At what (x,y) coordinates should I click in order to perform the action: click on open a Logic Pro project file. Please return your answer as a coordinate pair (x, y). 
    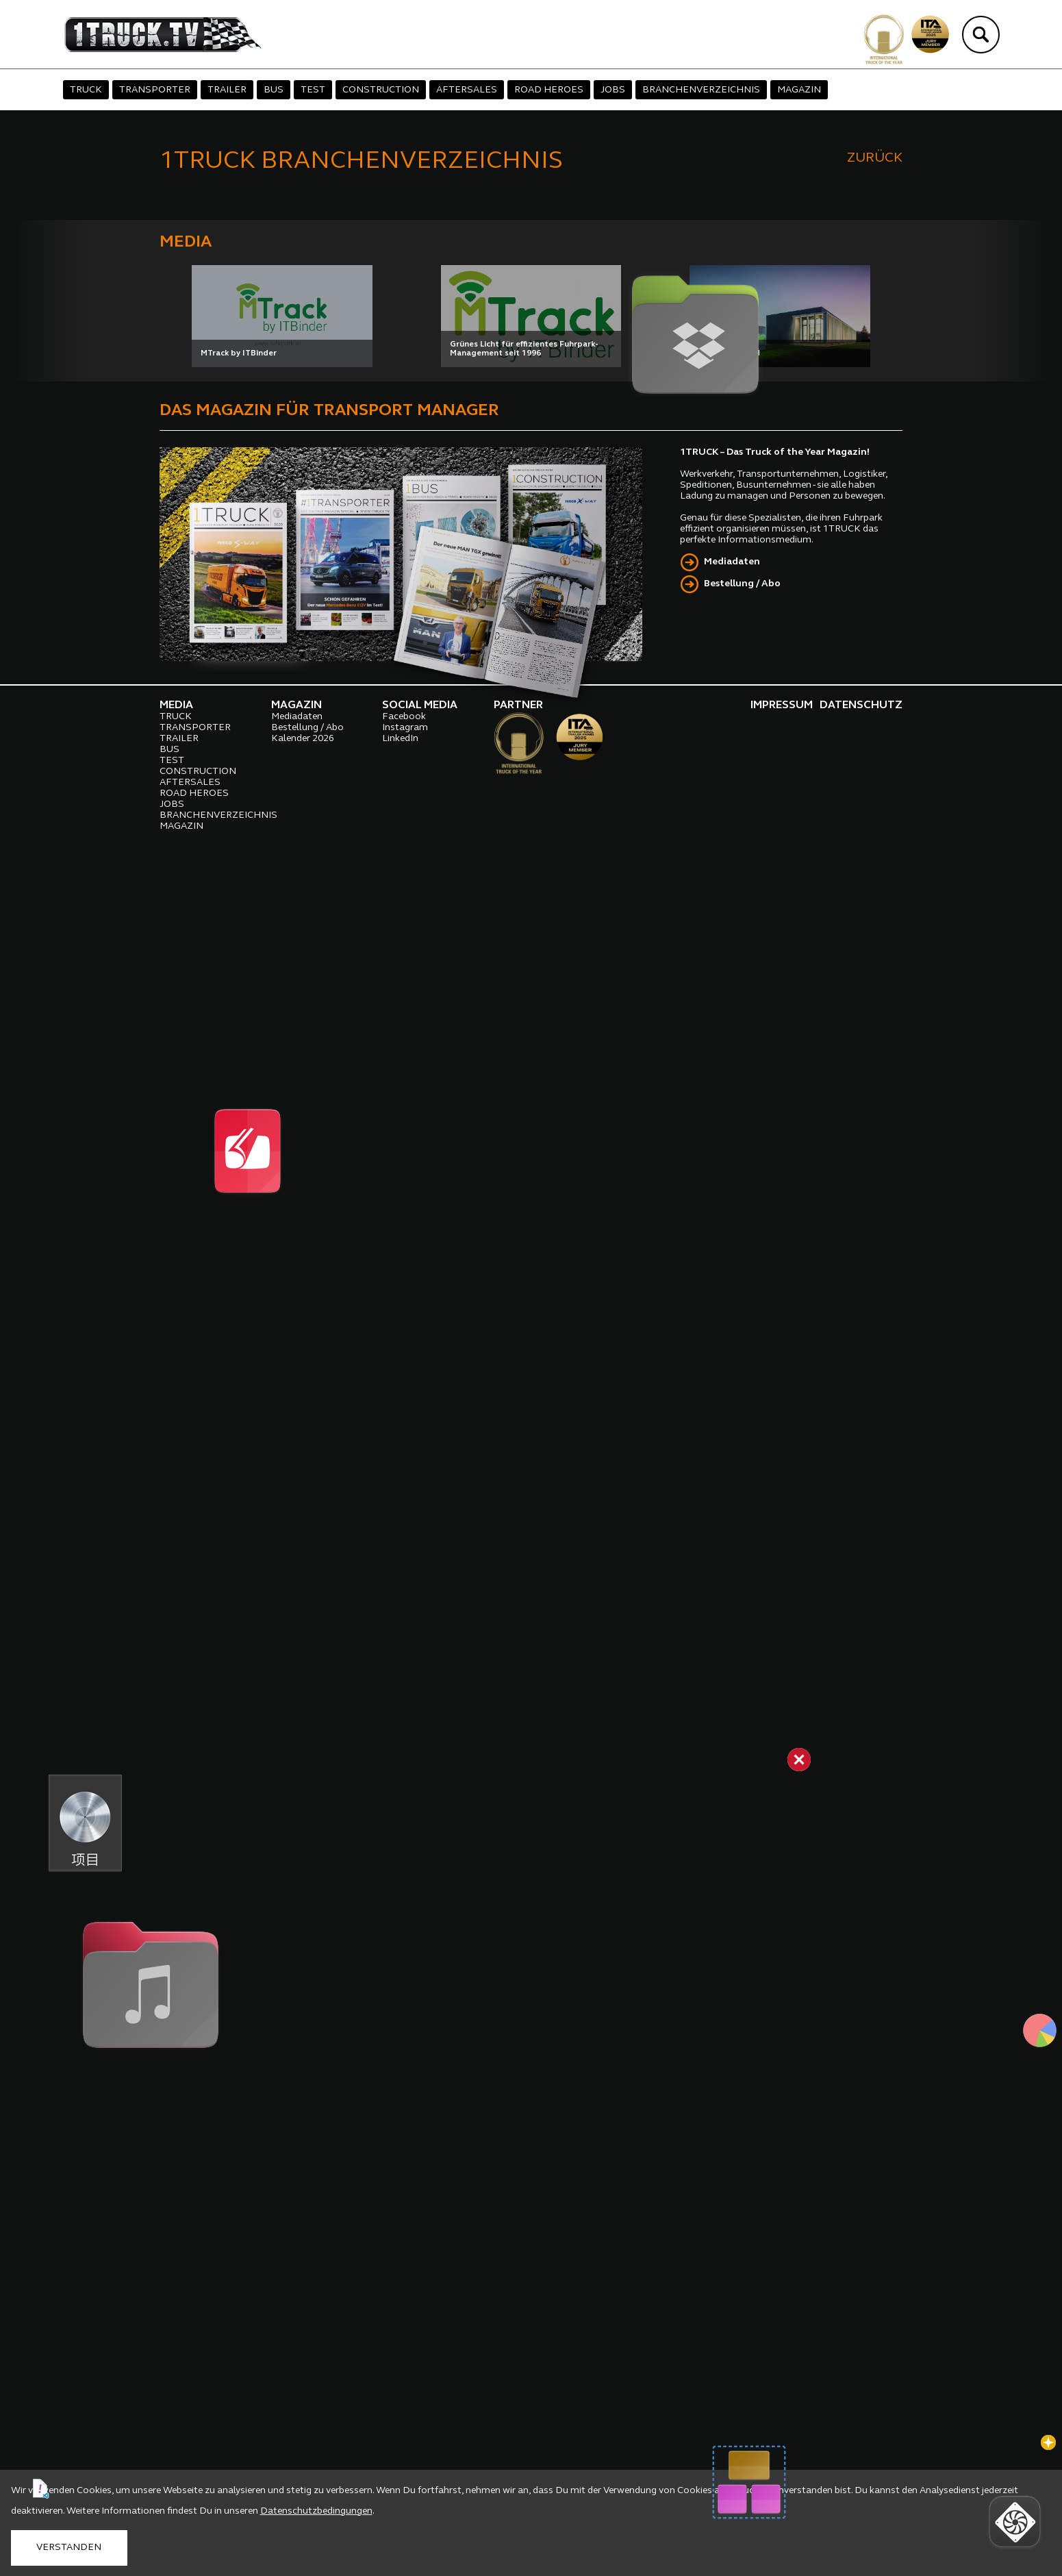
    Looking at the image, I should click on (85, 1825).